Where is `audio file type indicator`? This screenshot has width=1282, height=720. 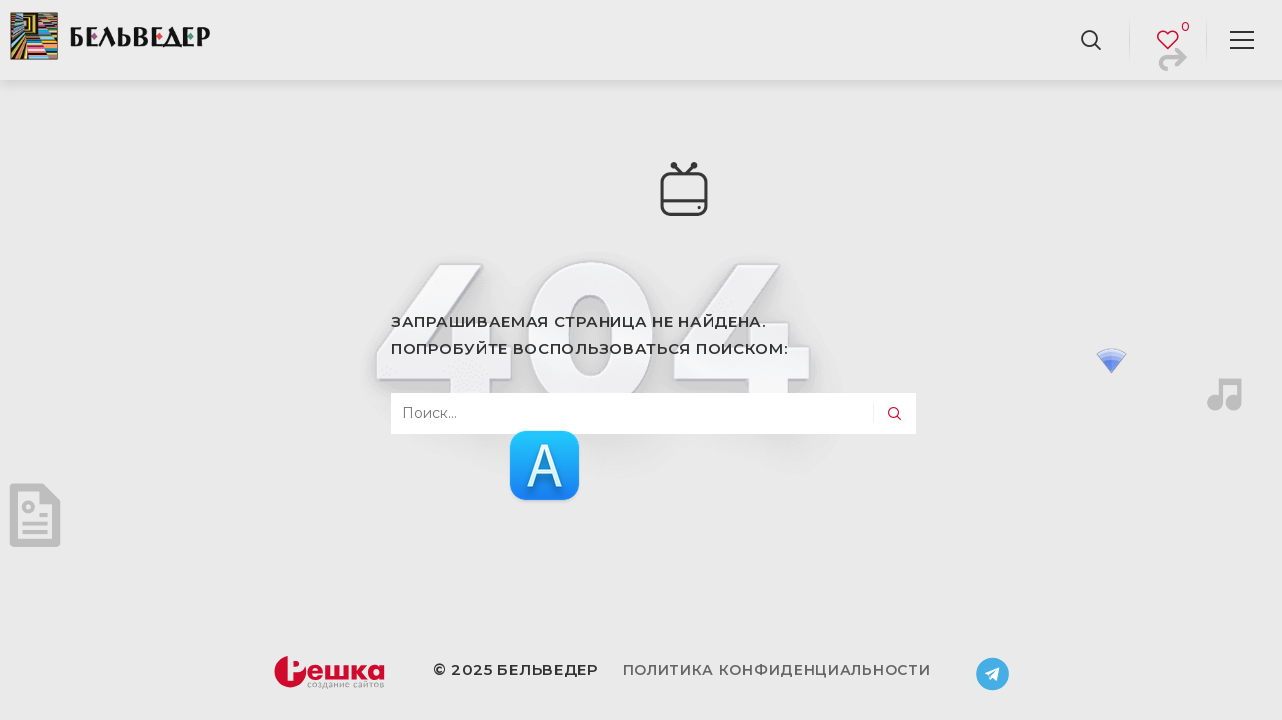 audio file type indicator is located at coordinates (1225, 394).